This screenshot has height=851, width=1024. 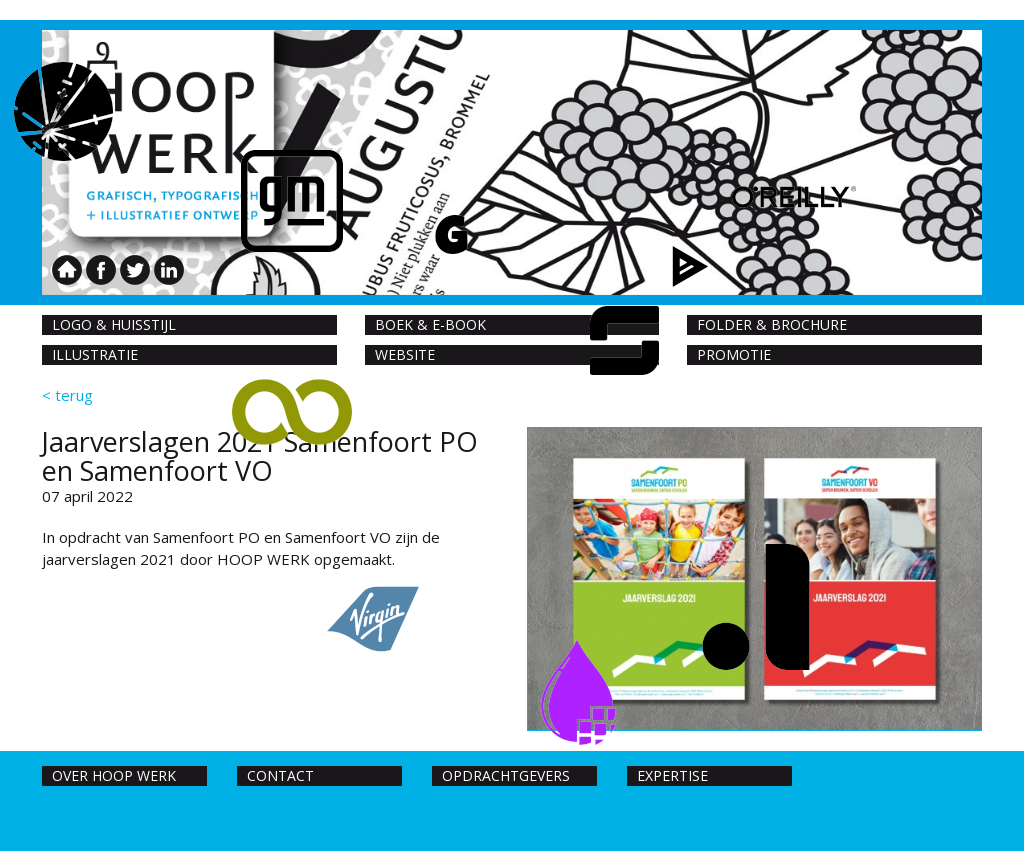 What do you see at coordinates (756, 607) in the screenshot?
I see `visit dunked portfolio website` at bounding box center [756, 607].